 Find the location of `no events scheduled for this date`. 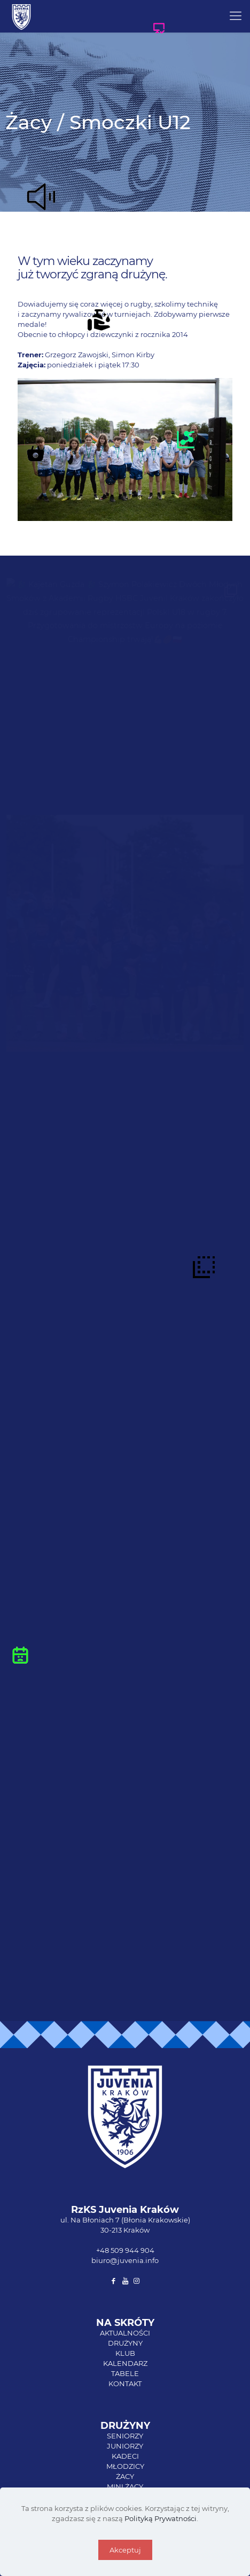

no events scheduled for this date is located at coordinates (20, 1655).